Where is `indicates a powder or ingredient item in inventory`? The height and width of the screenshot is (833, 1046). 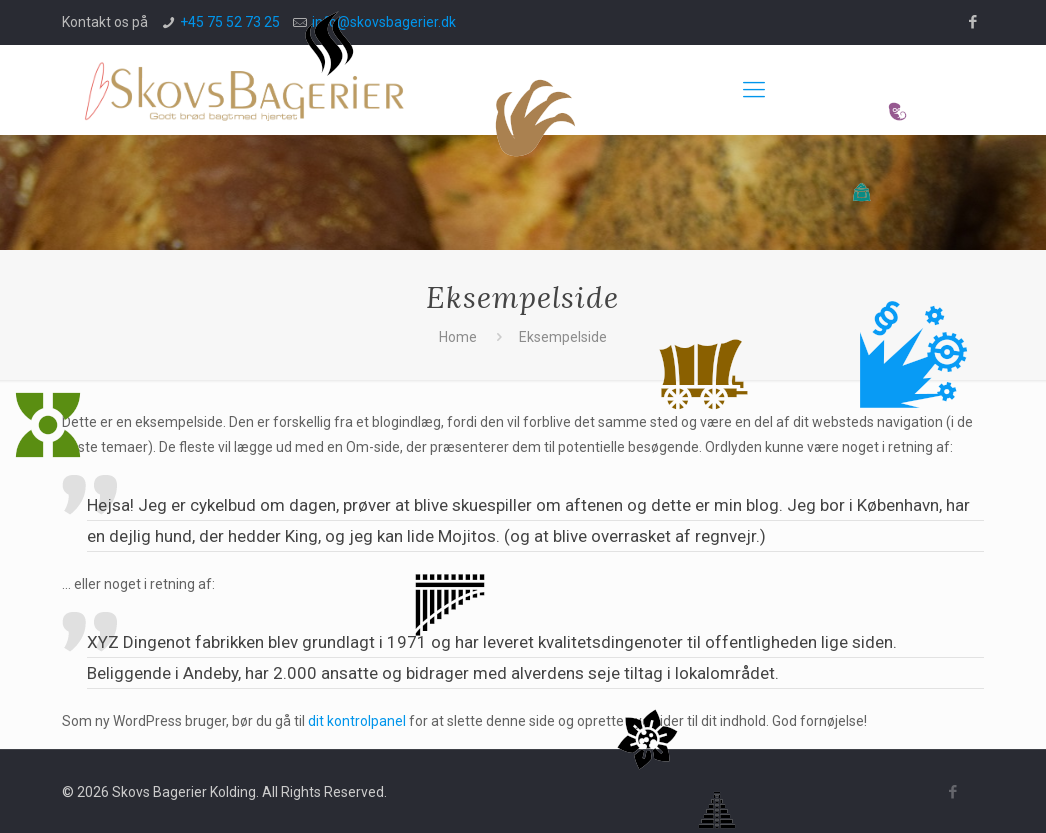 indicates a powder or ingredient item in inventory is located at coordinates (861, 191).